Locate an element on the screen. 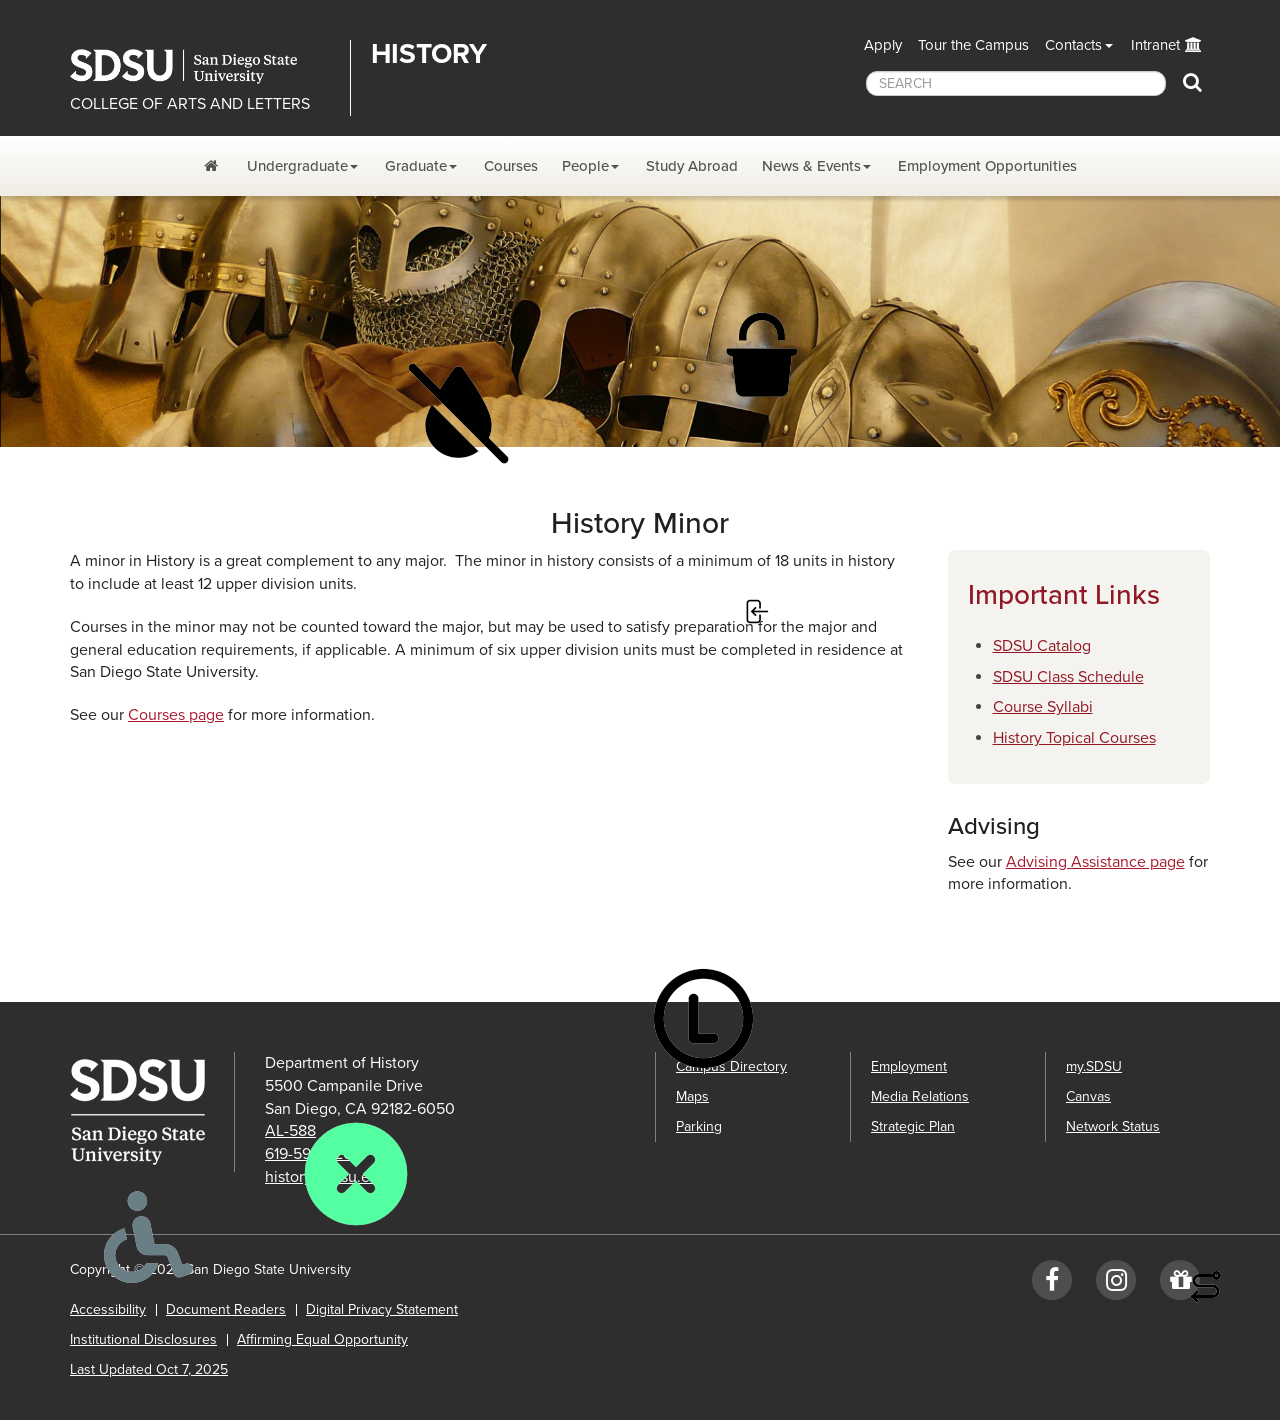  indicates a "large" size option is located at coordinates (703, 1018).